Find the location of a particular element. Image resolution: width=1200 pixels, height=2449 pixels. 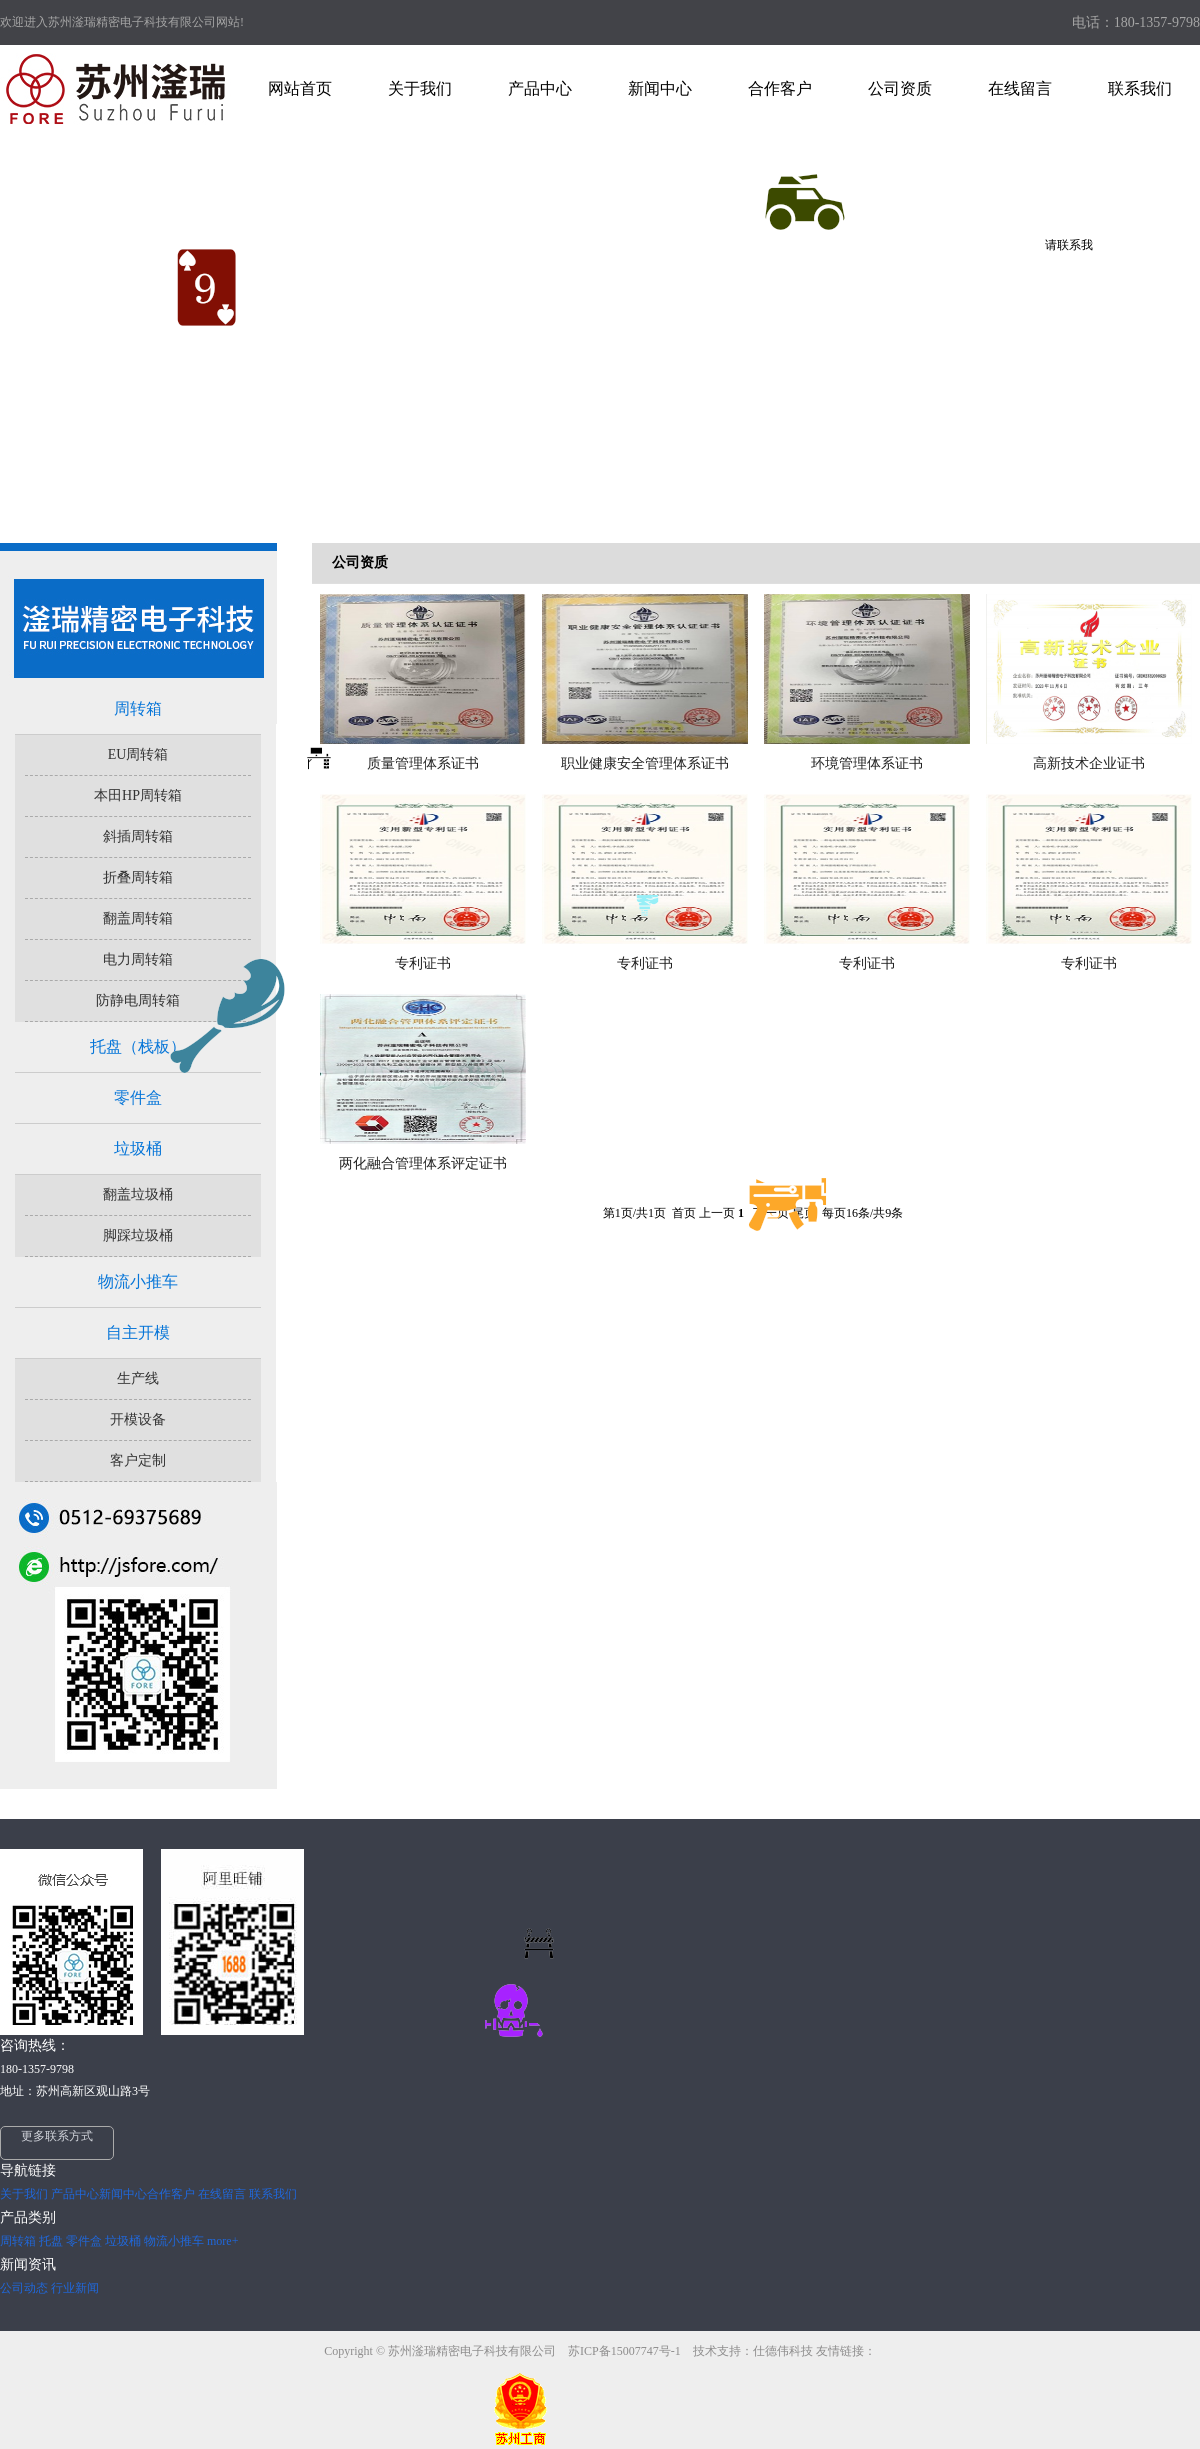

access workspace or office settings is located at coordinates (319, 756).